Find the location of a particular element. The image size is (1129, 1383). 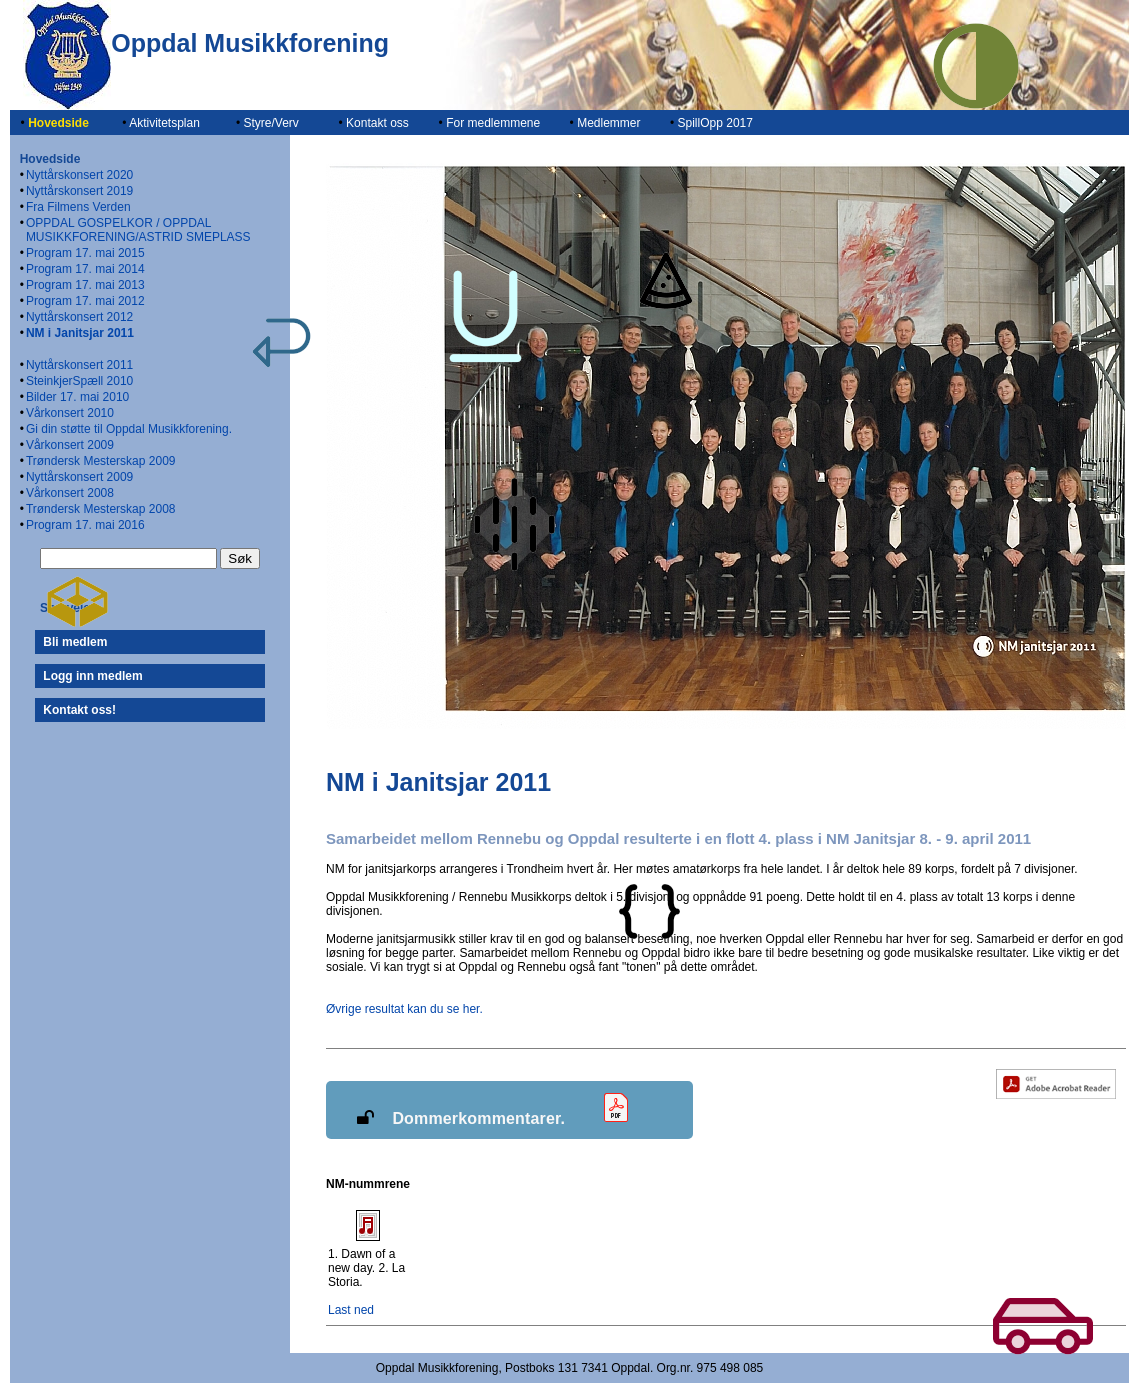

browse food delivery options is located at coordinates (666, 280).